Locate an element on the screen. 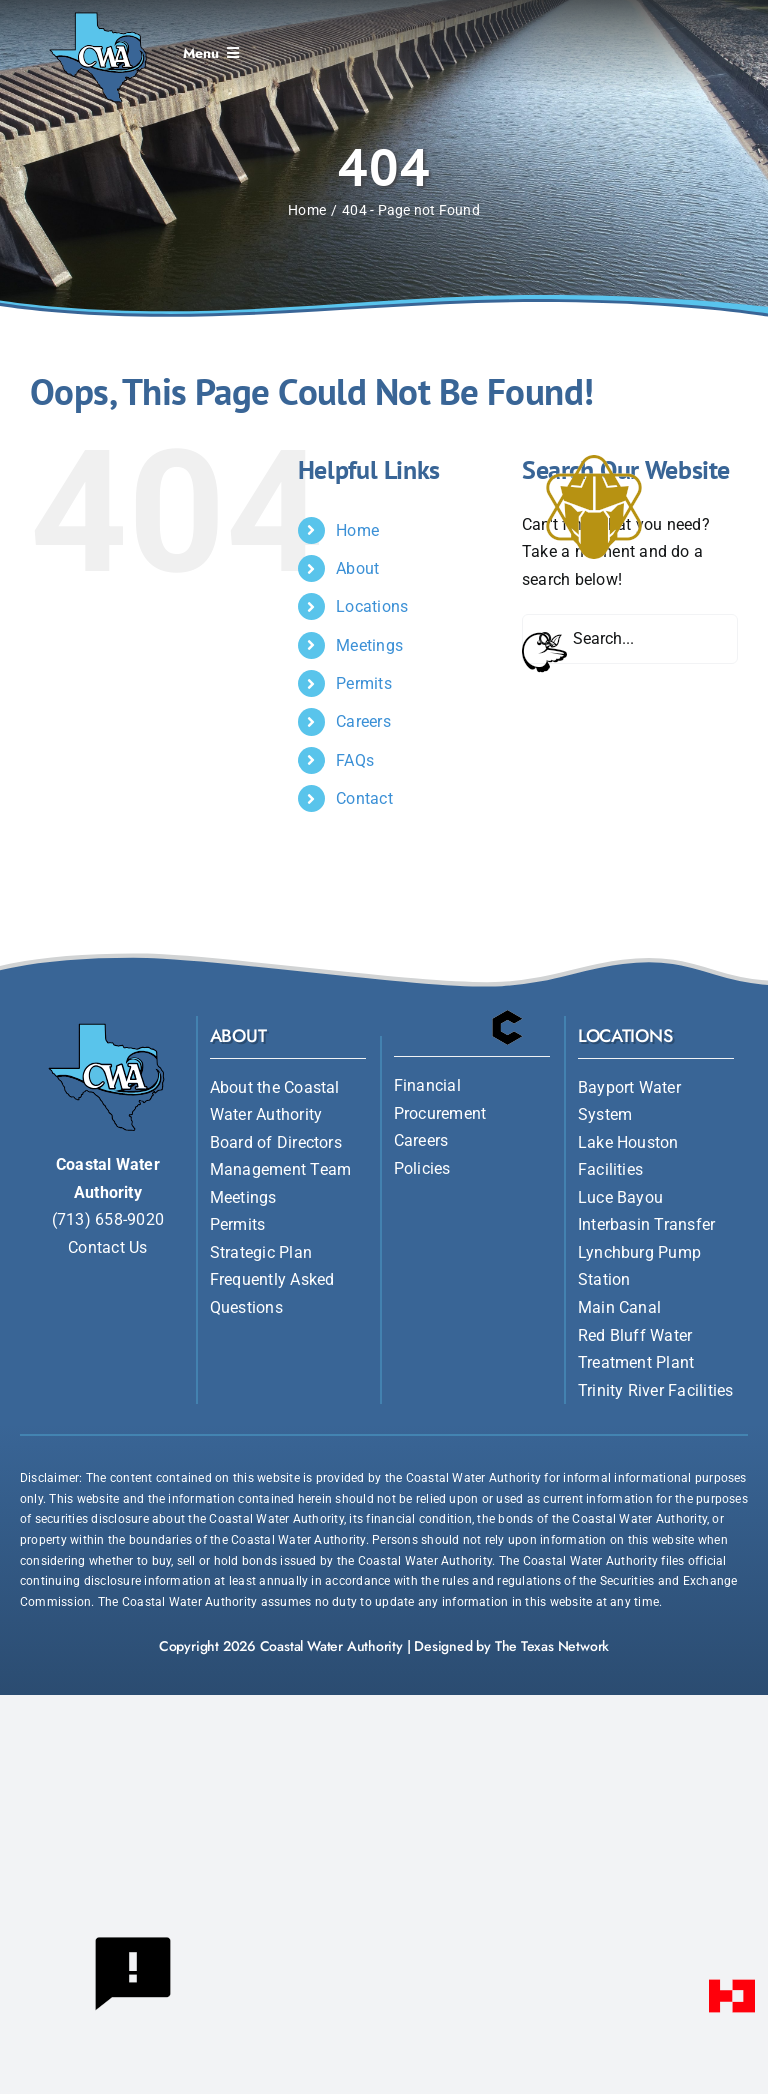 Image resolution: width=768 pixels, height=2094 pixels. bower package manager logo is located at coordinates (544, 652).